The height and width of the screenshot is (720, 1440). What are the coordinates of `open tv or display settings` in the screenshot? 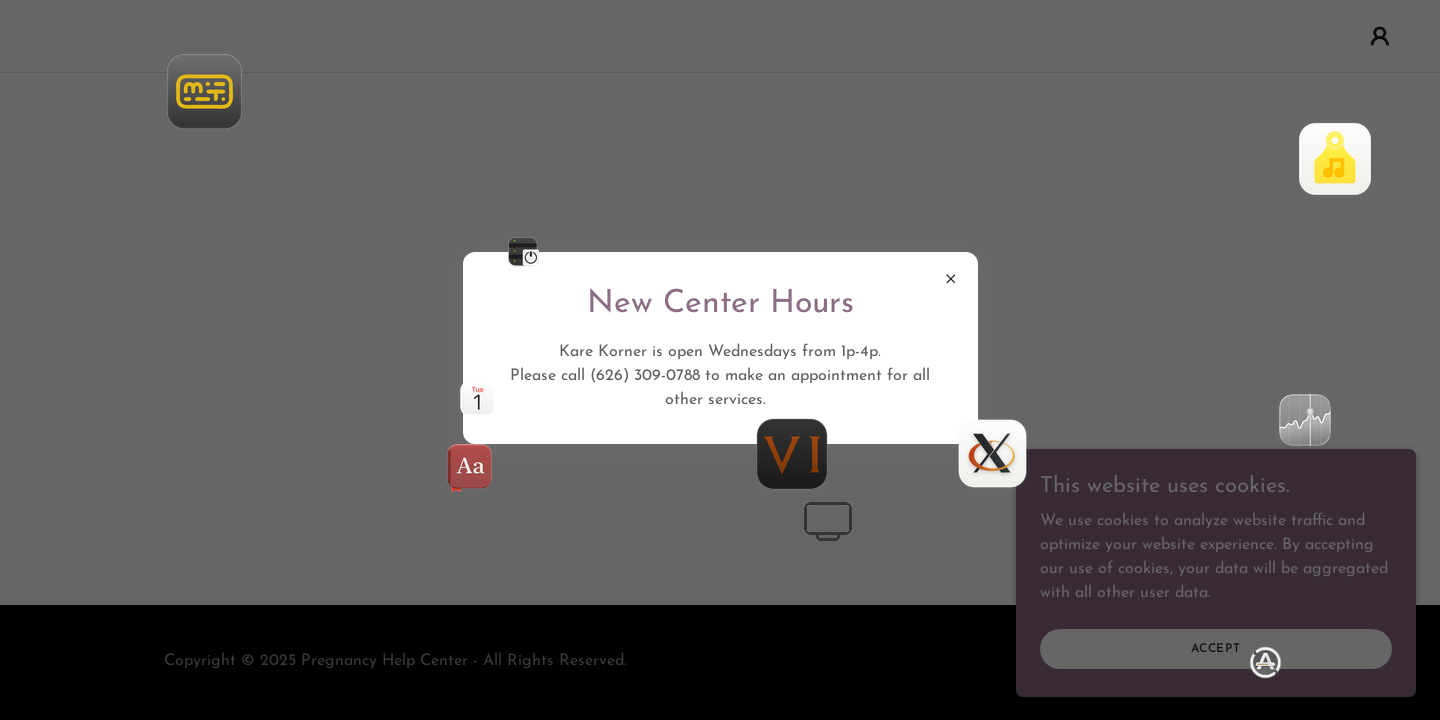 It's located at (828, 520).